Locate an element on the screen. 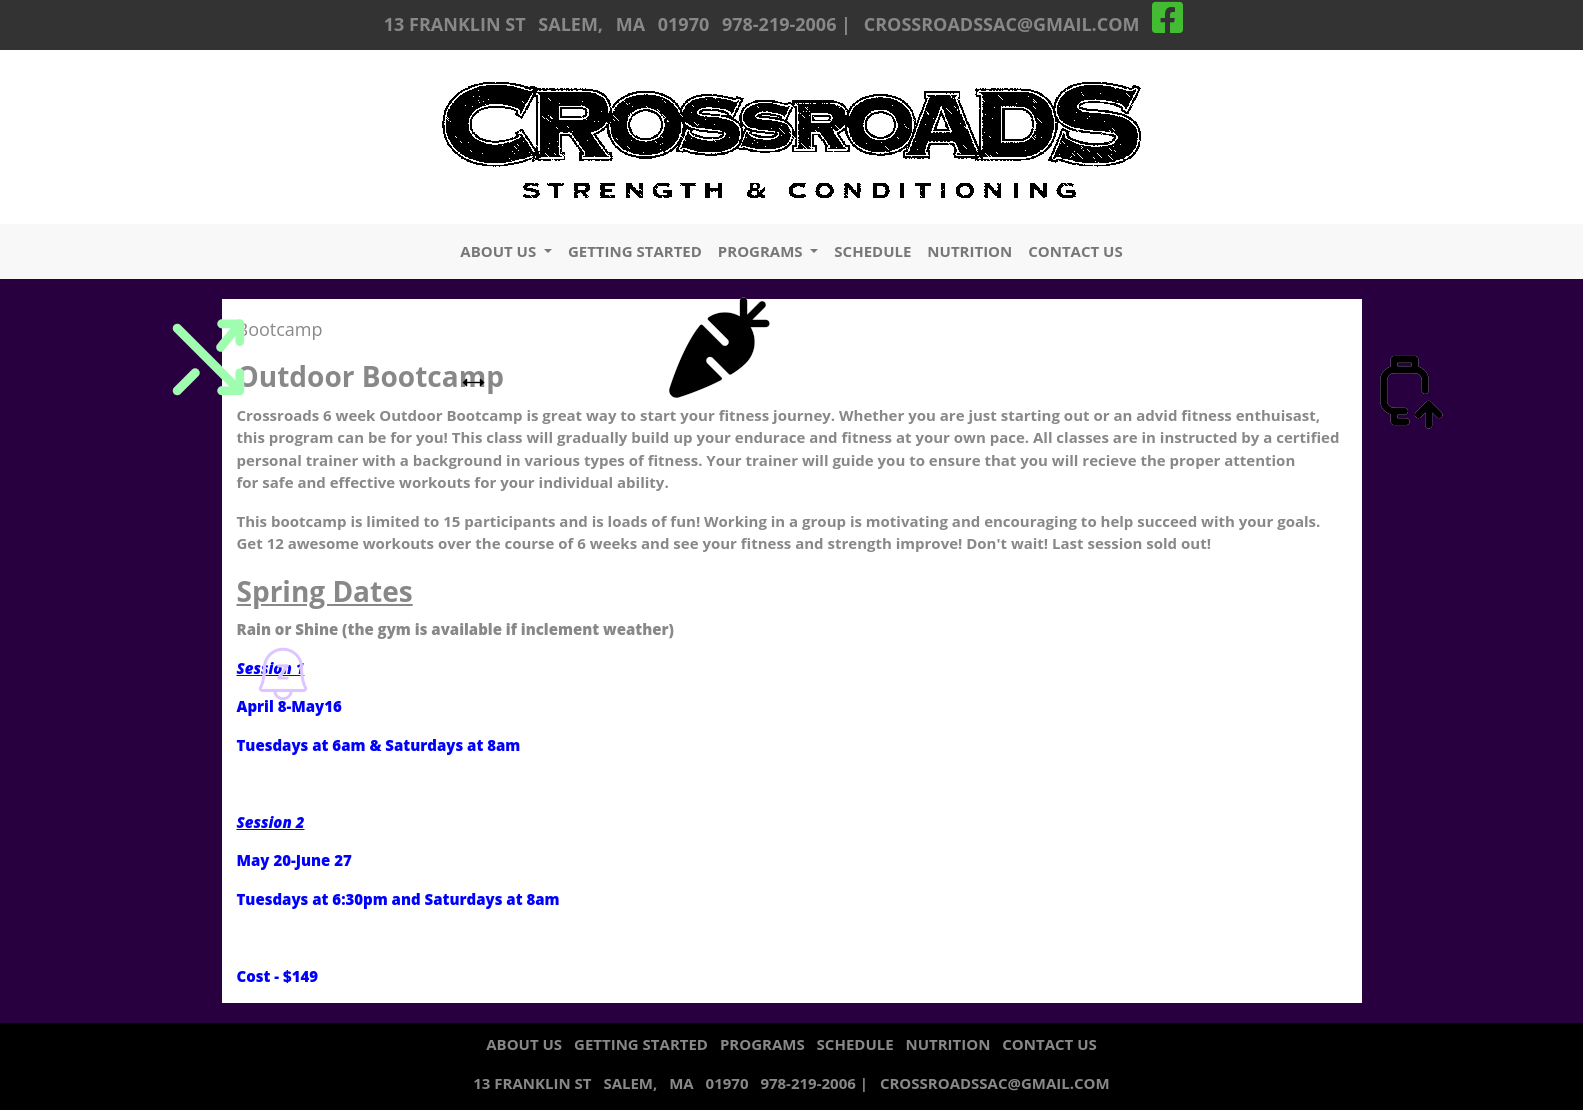  upload data from smartwatch is located at coordinates (1404, 390).